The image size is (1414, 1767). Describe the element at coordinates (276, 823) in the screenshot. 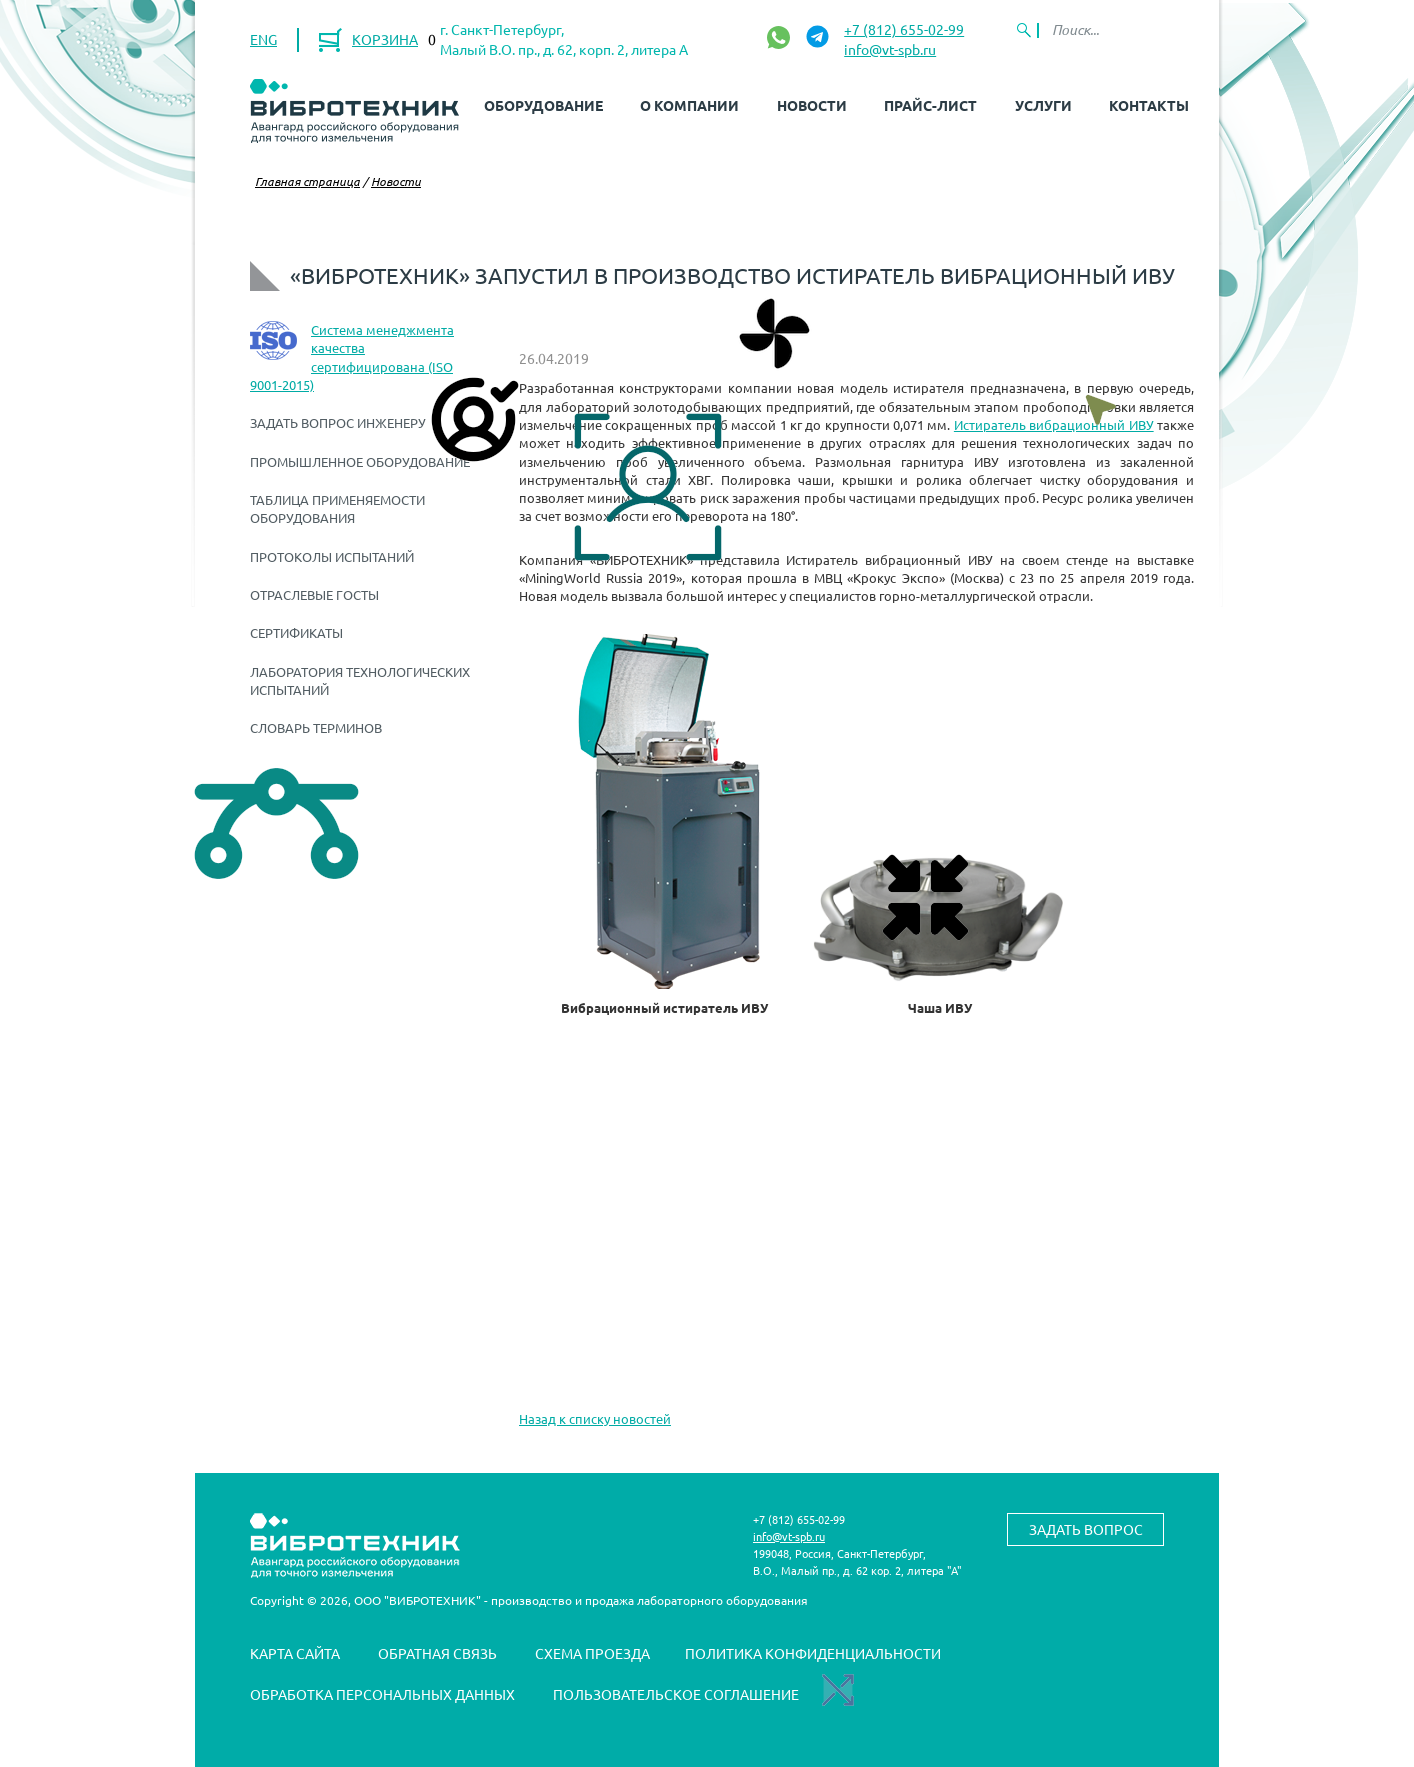

I see `edit vector path or bezier curve` at that location.